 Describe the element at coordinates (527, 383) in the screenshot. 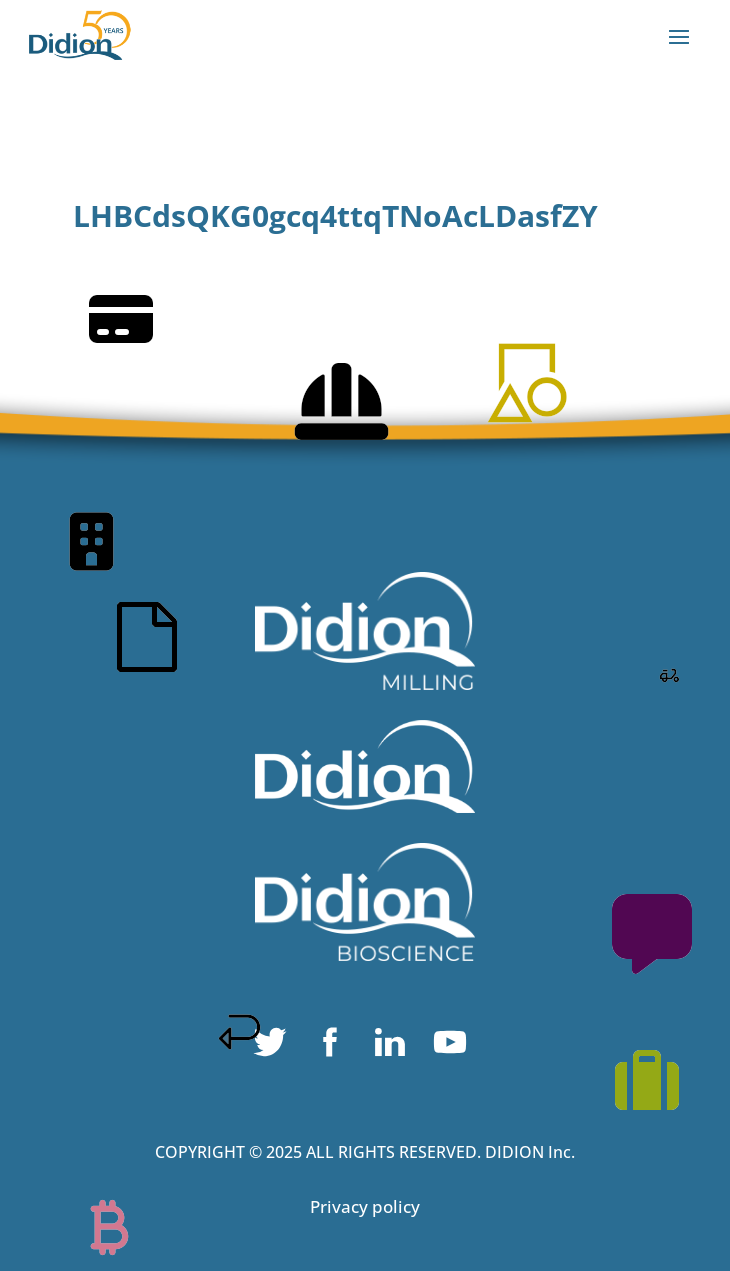

I see `view miscellaneous symbols or special characters` at that location.